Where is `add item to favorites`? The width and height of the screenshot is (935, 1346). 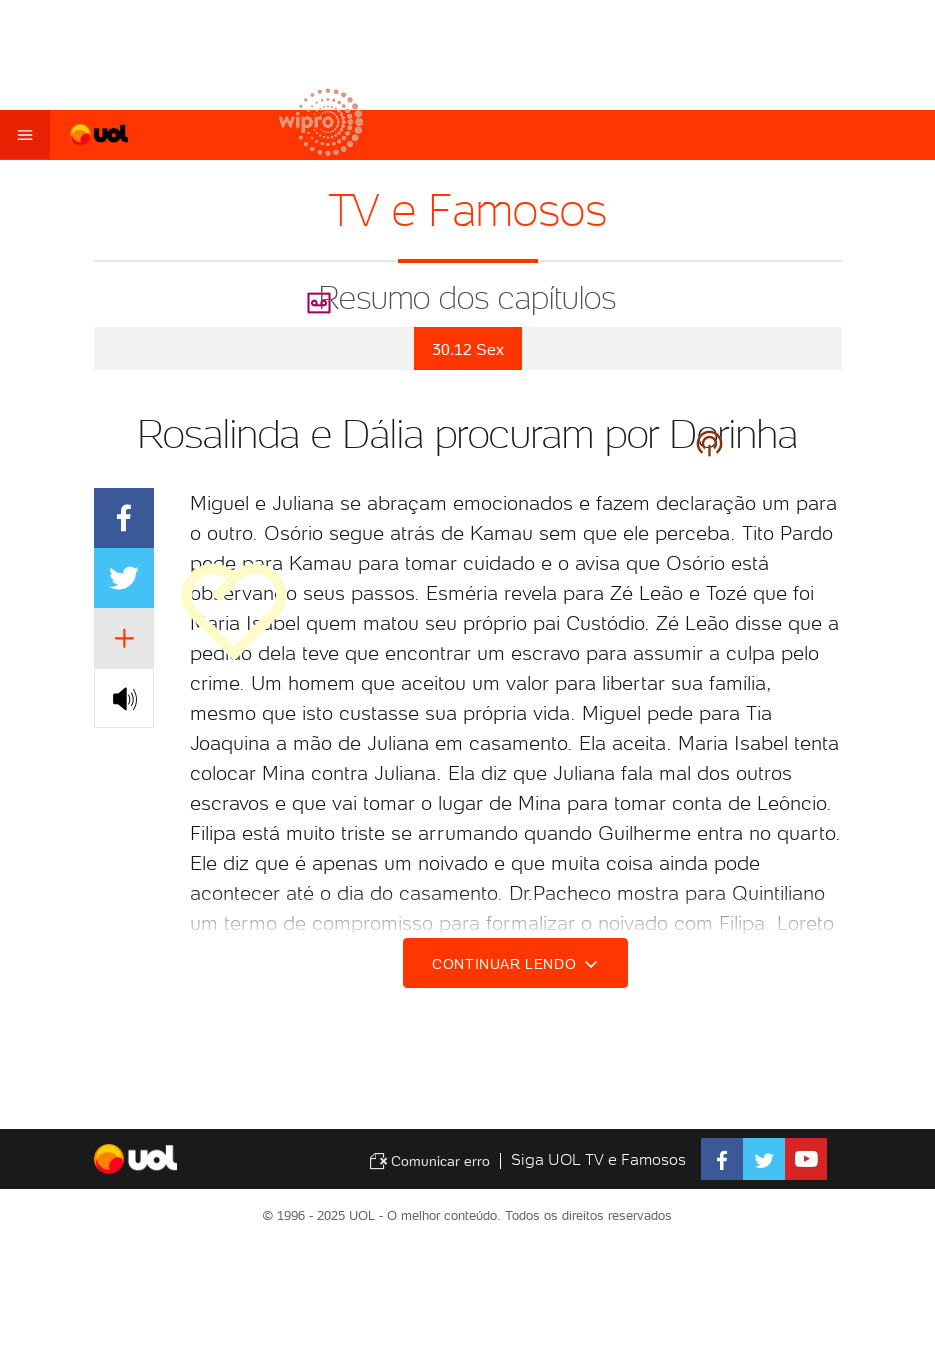
add item to favorites is located at coordinates (234, 611).